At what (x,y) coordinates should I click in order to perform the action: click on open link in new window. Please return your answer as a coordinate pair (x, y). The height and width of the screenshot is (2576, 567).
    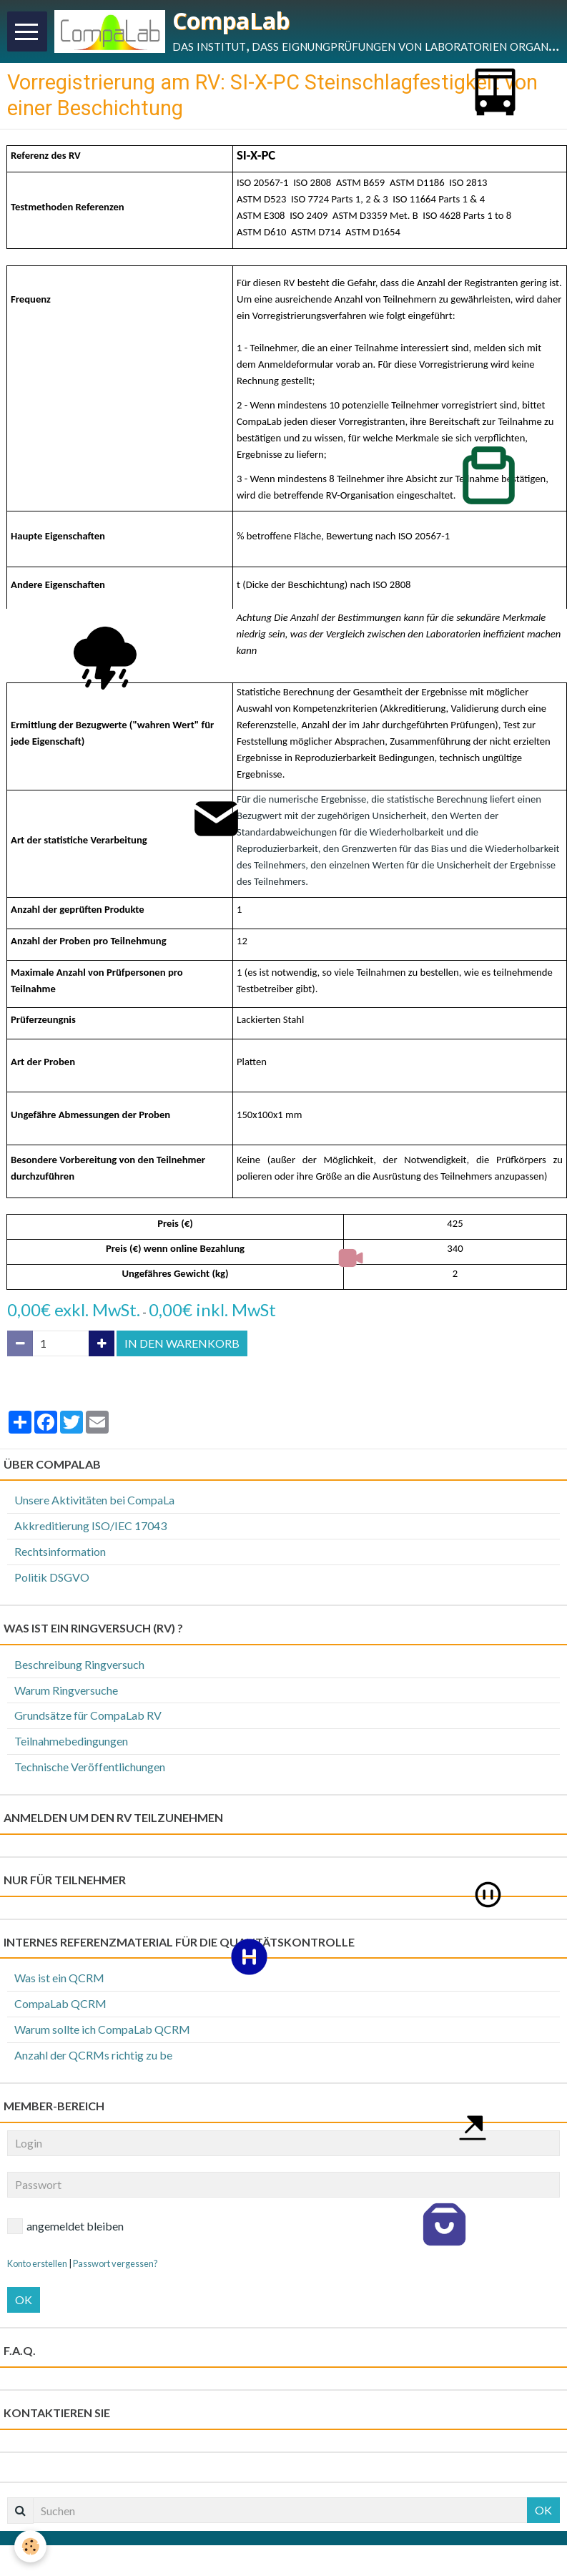
    Looking at the image, I should click on (473, 2127).